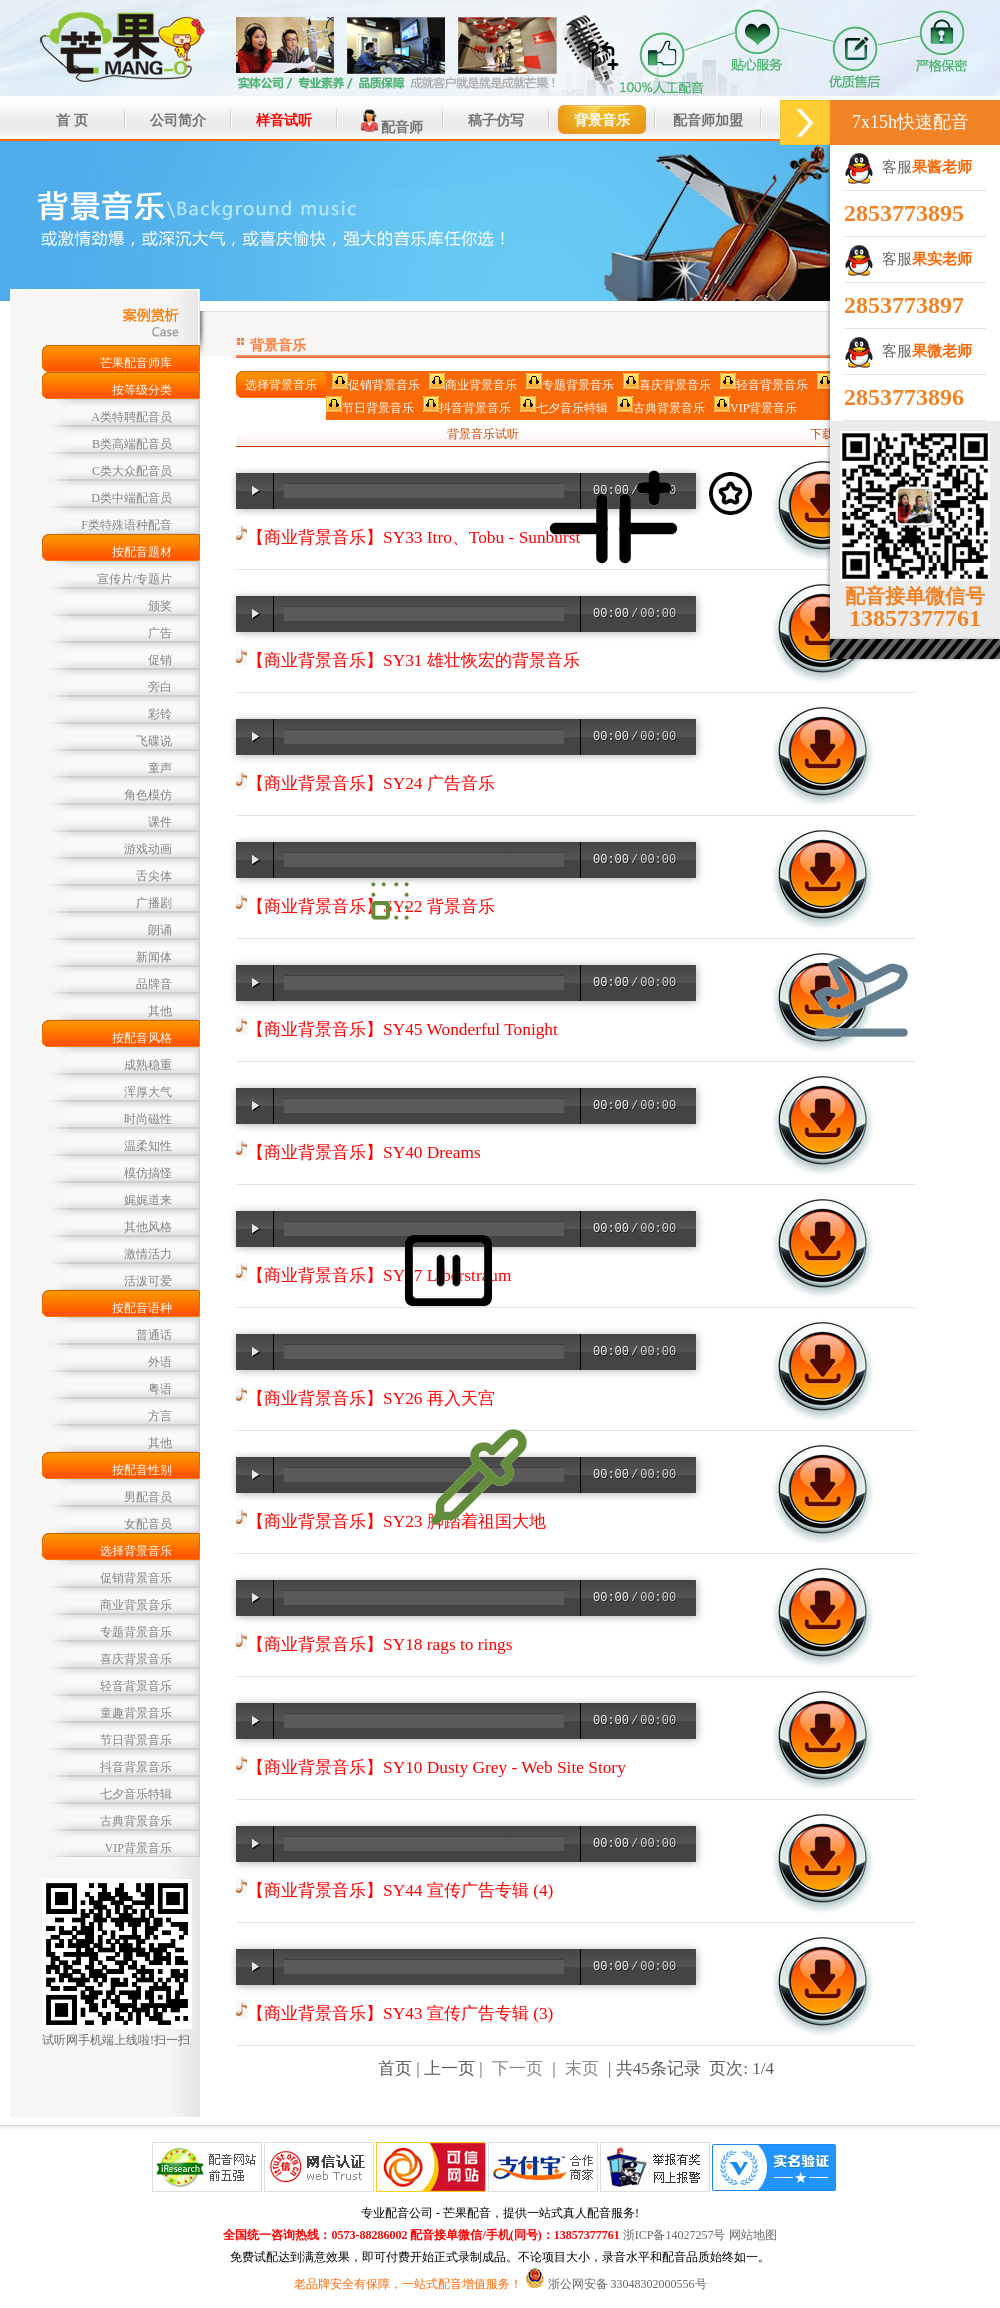  Describe the element at coordinates (479, 1477) in the screenshot. I see `select a color from the canvas` at that location.